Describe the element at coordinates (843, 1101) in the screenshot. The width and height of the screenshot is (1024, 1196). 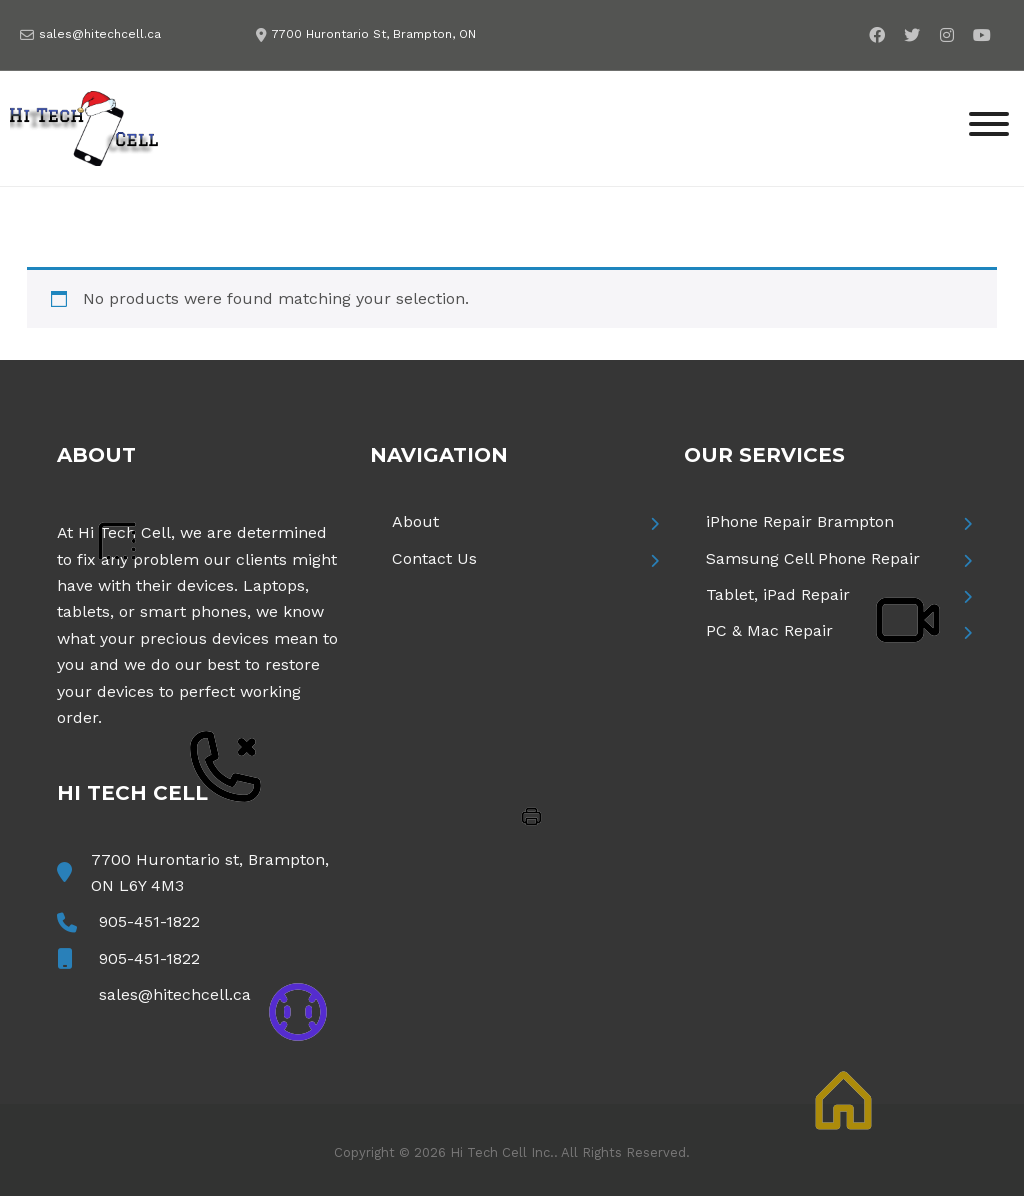
I see `navigate to home screen` at that location.